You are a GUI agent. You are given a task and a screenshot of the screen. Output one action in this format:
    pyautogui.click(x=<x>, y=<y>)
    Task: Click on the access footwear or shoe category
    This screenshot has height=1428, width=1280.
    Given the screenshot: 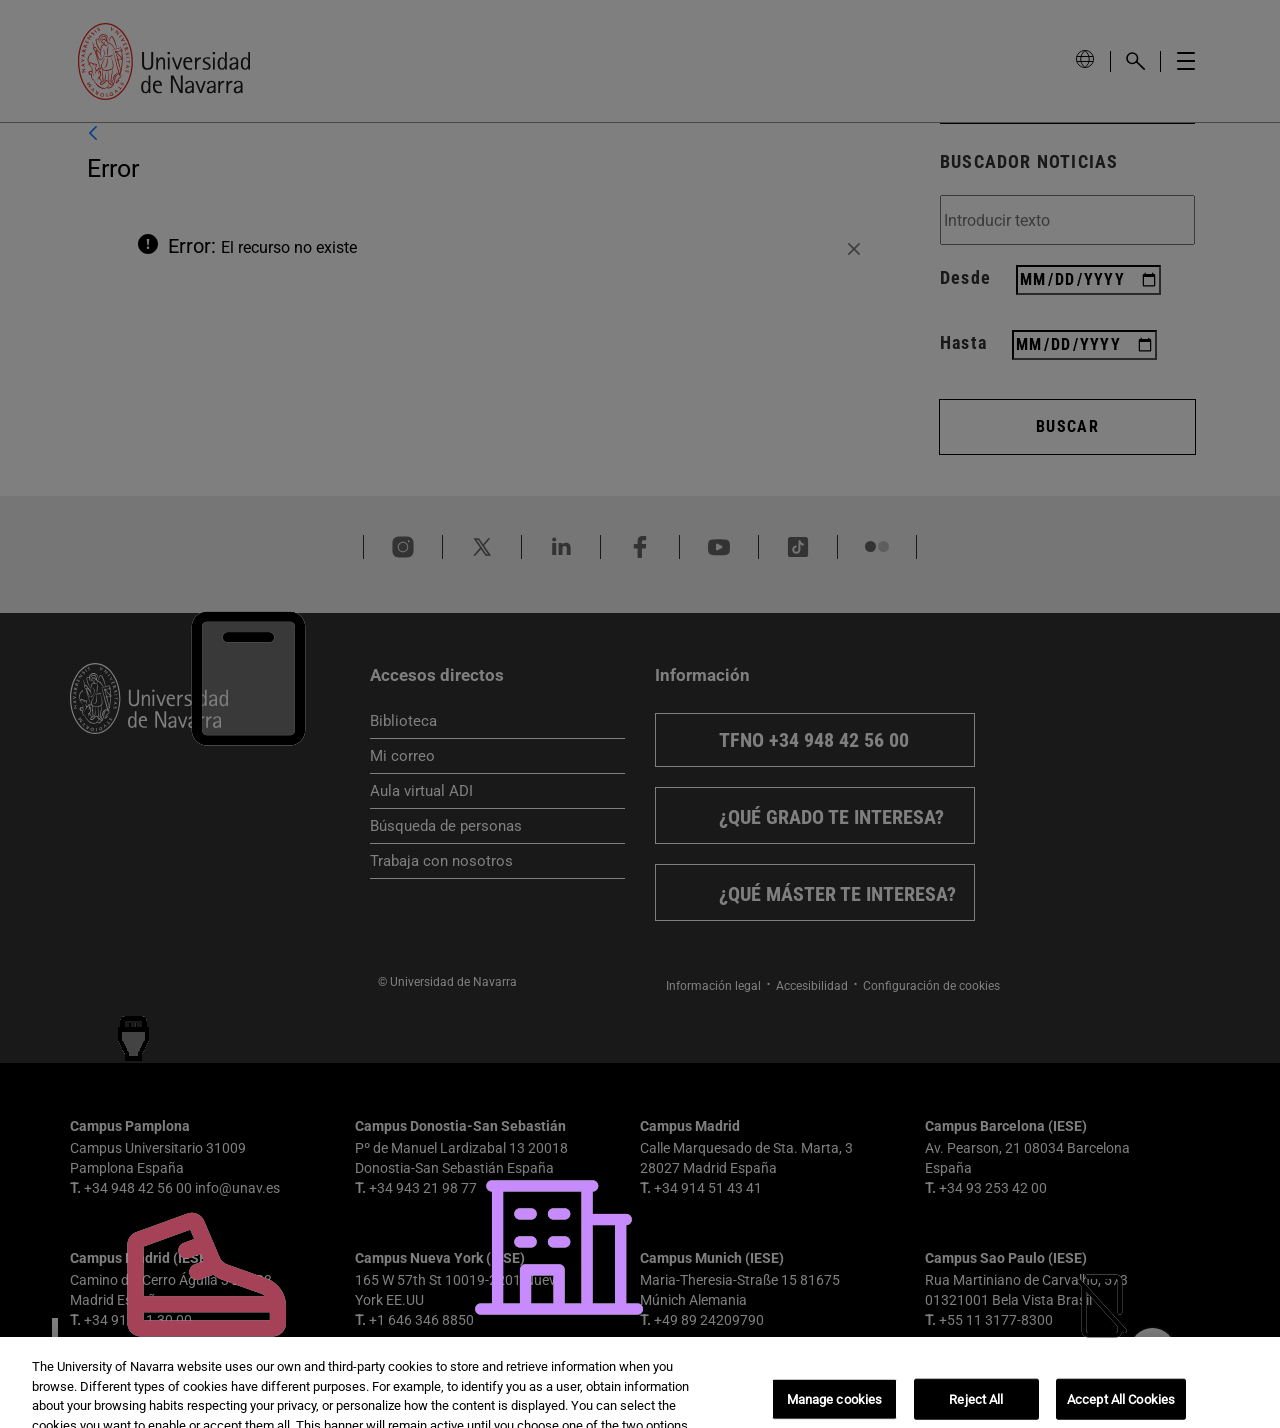 What is the action you would take?
    pyautogui.click(x=200, y=1280)
    